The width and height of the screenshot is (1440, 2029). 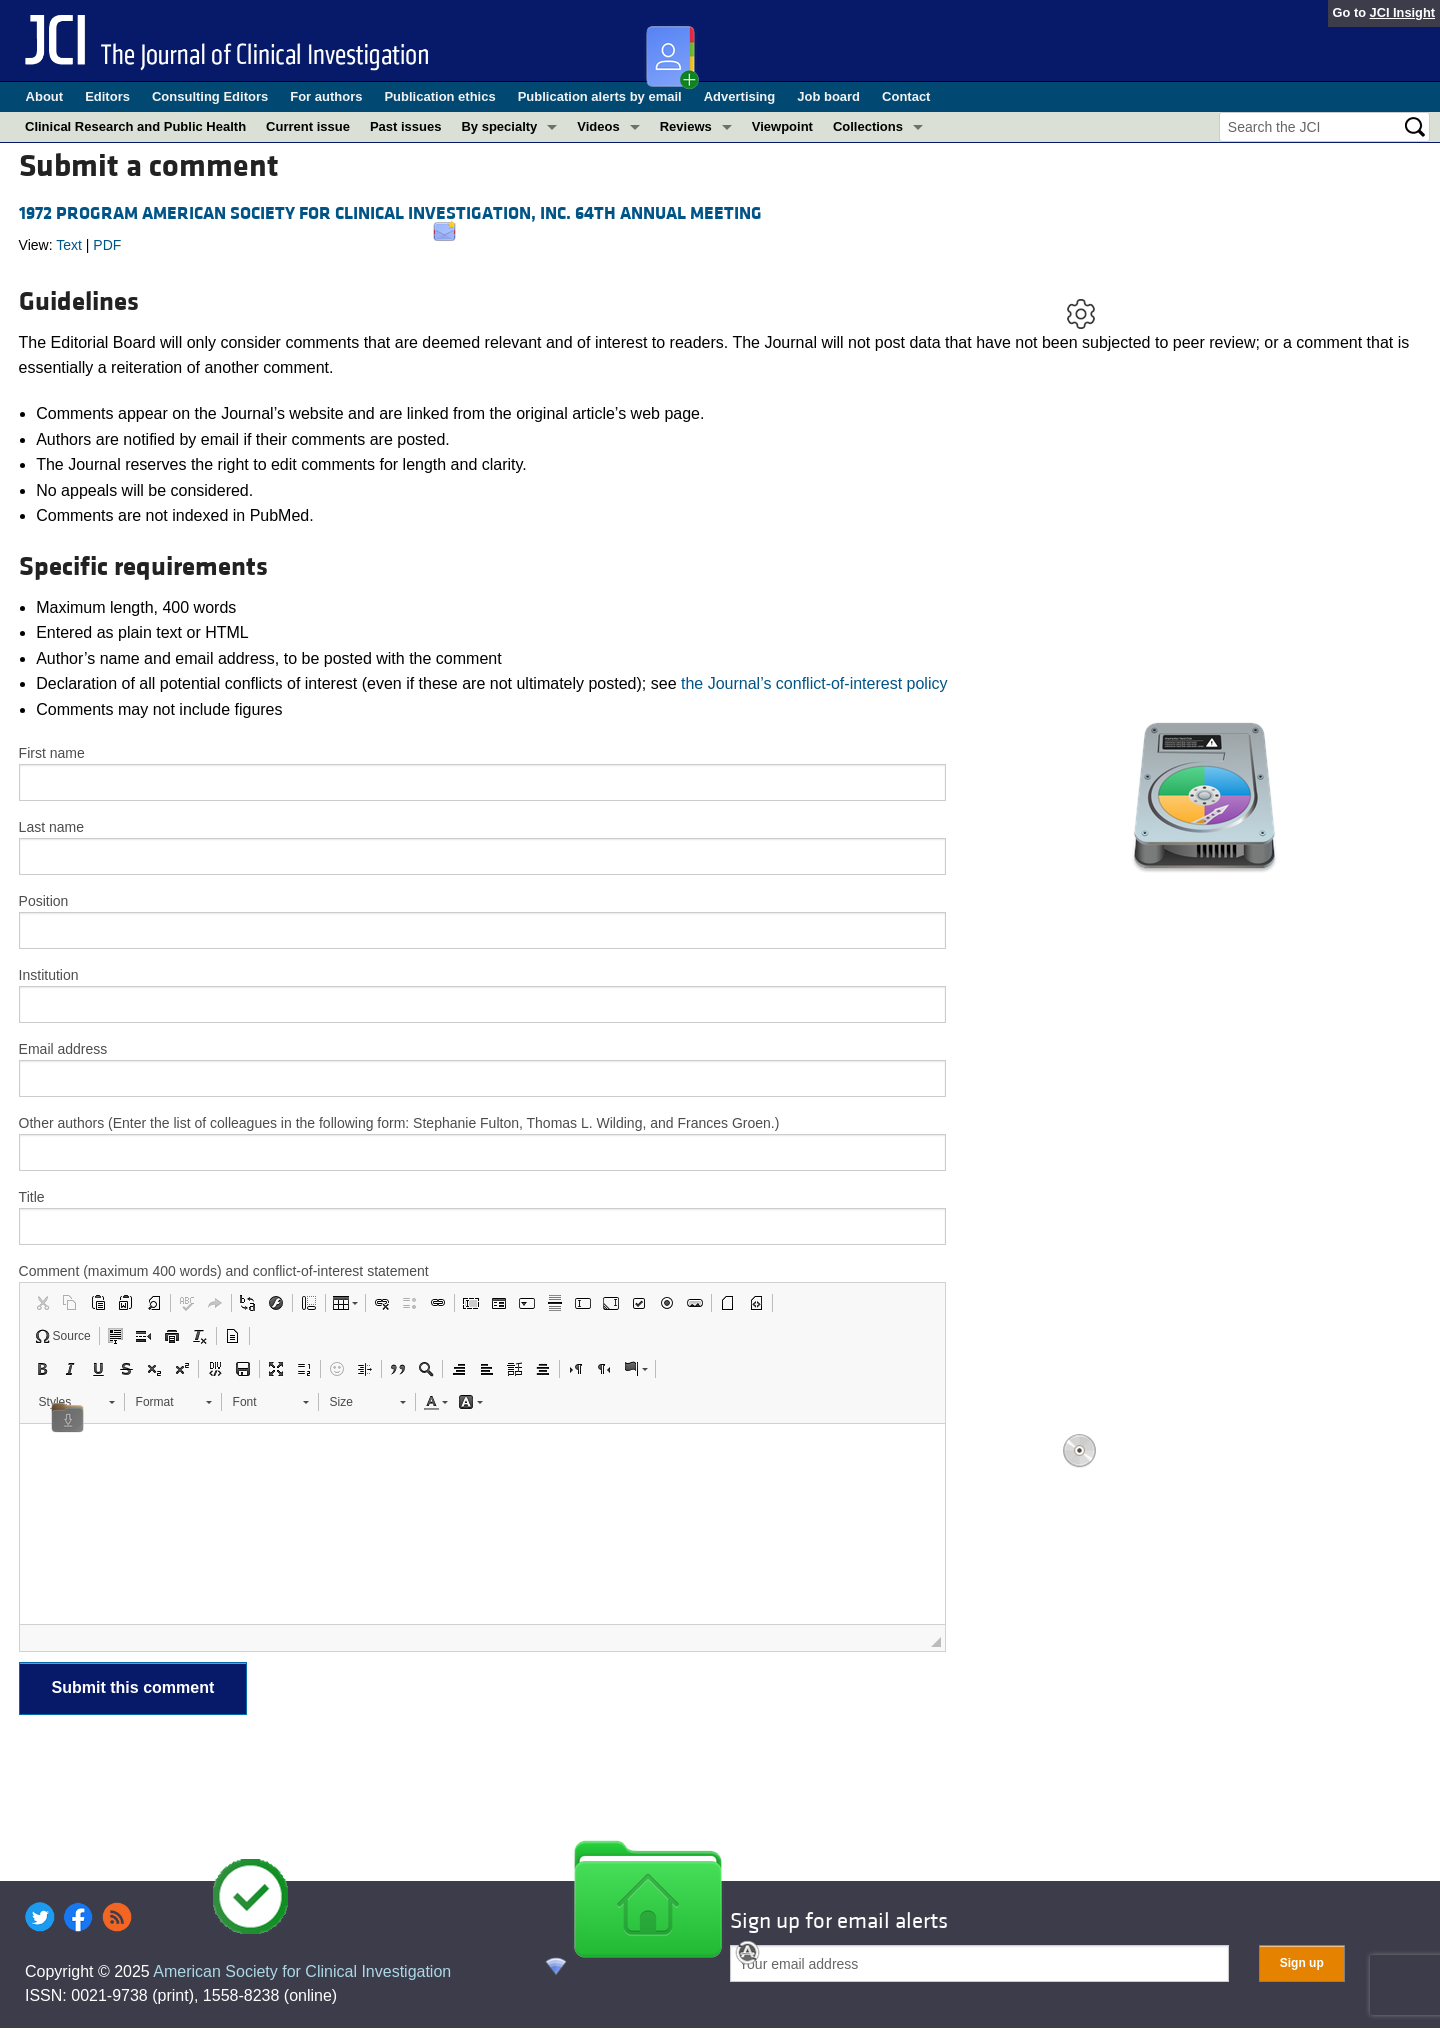 I want to click on create a new contact in address book, so click(x=670, y=56).